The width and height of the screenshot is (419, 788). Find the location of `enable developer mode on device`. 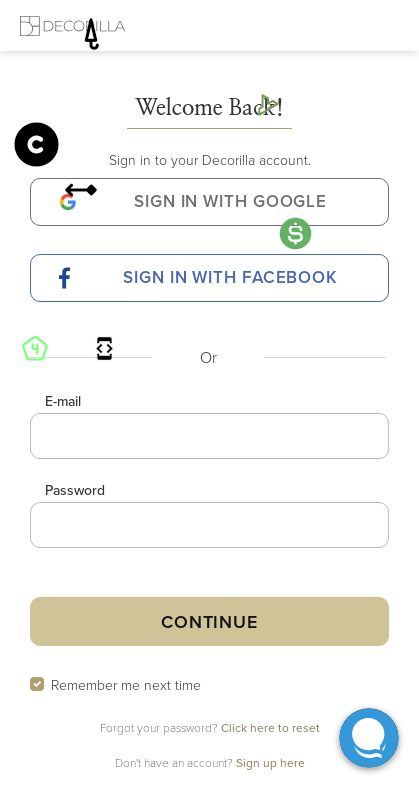

enable developer mode on device is located at coordinates (104, 348).